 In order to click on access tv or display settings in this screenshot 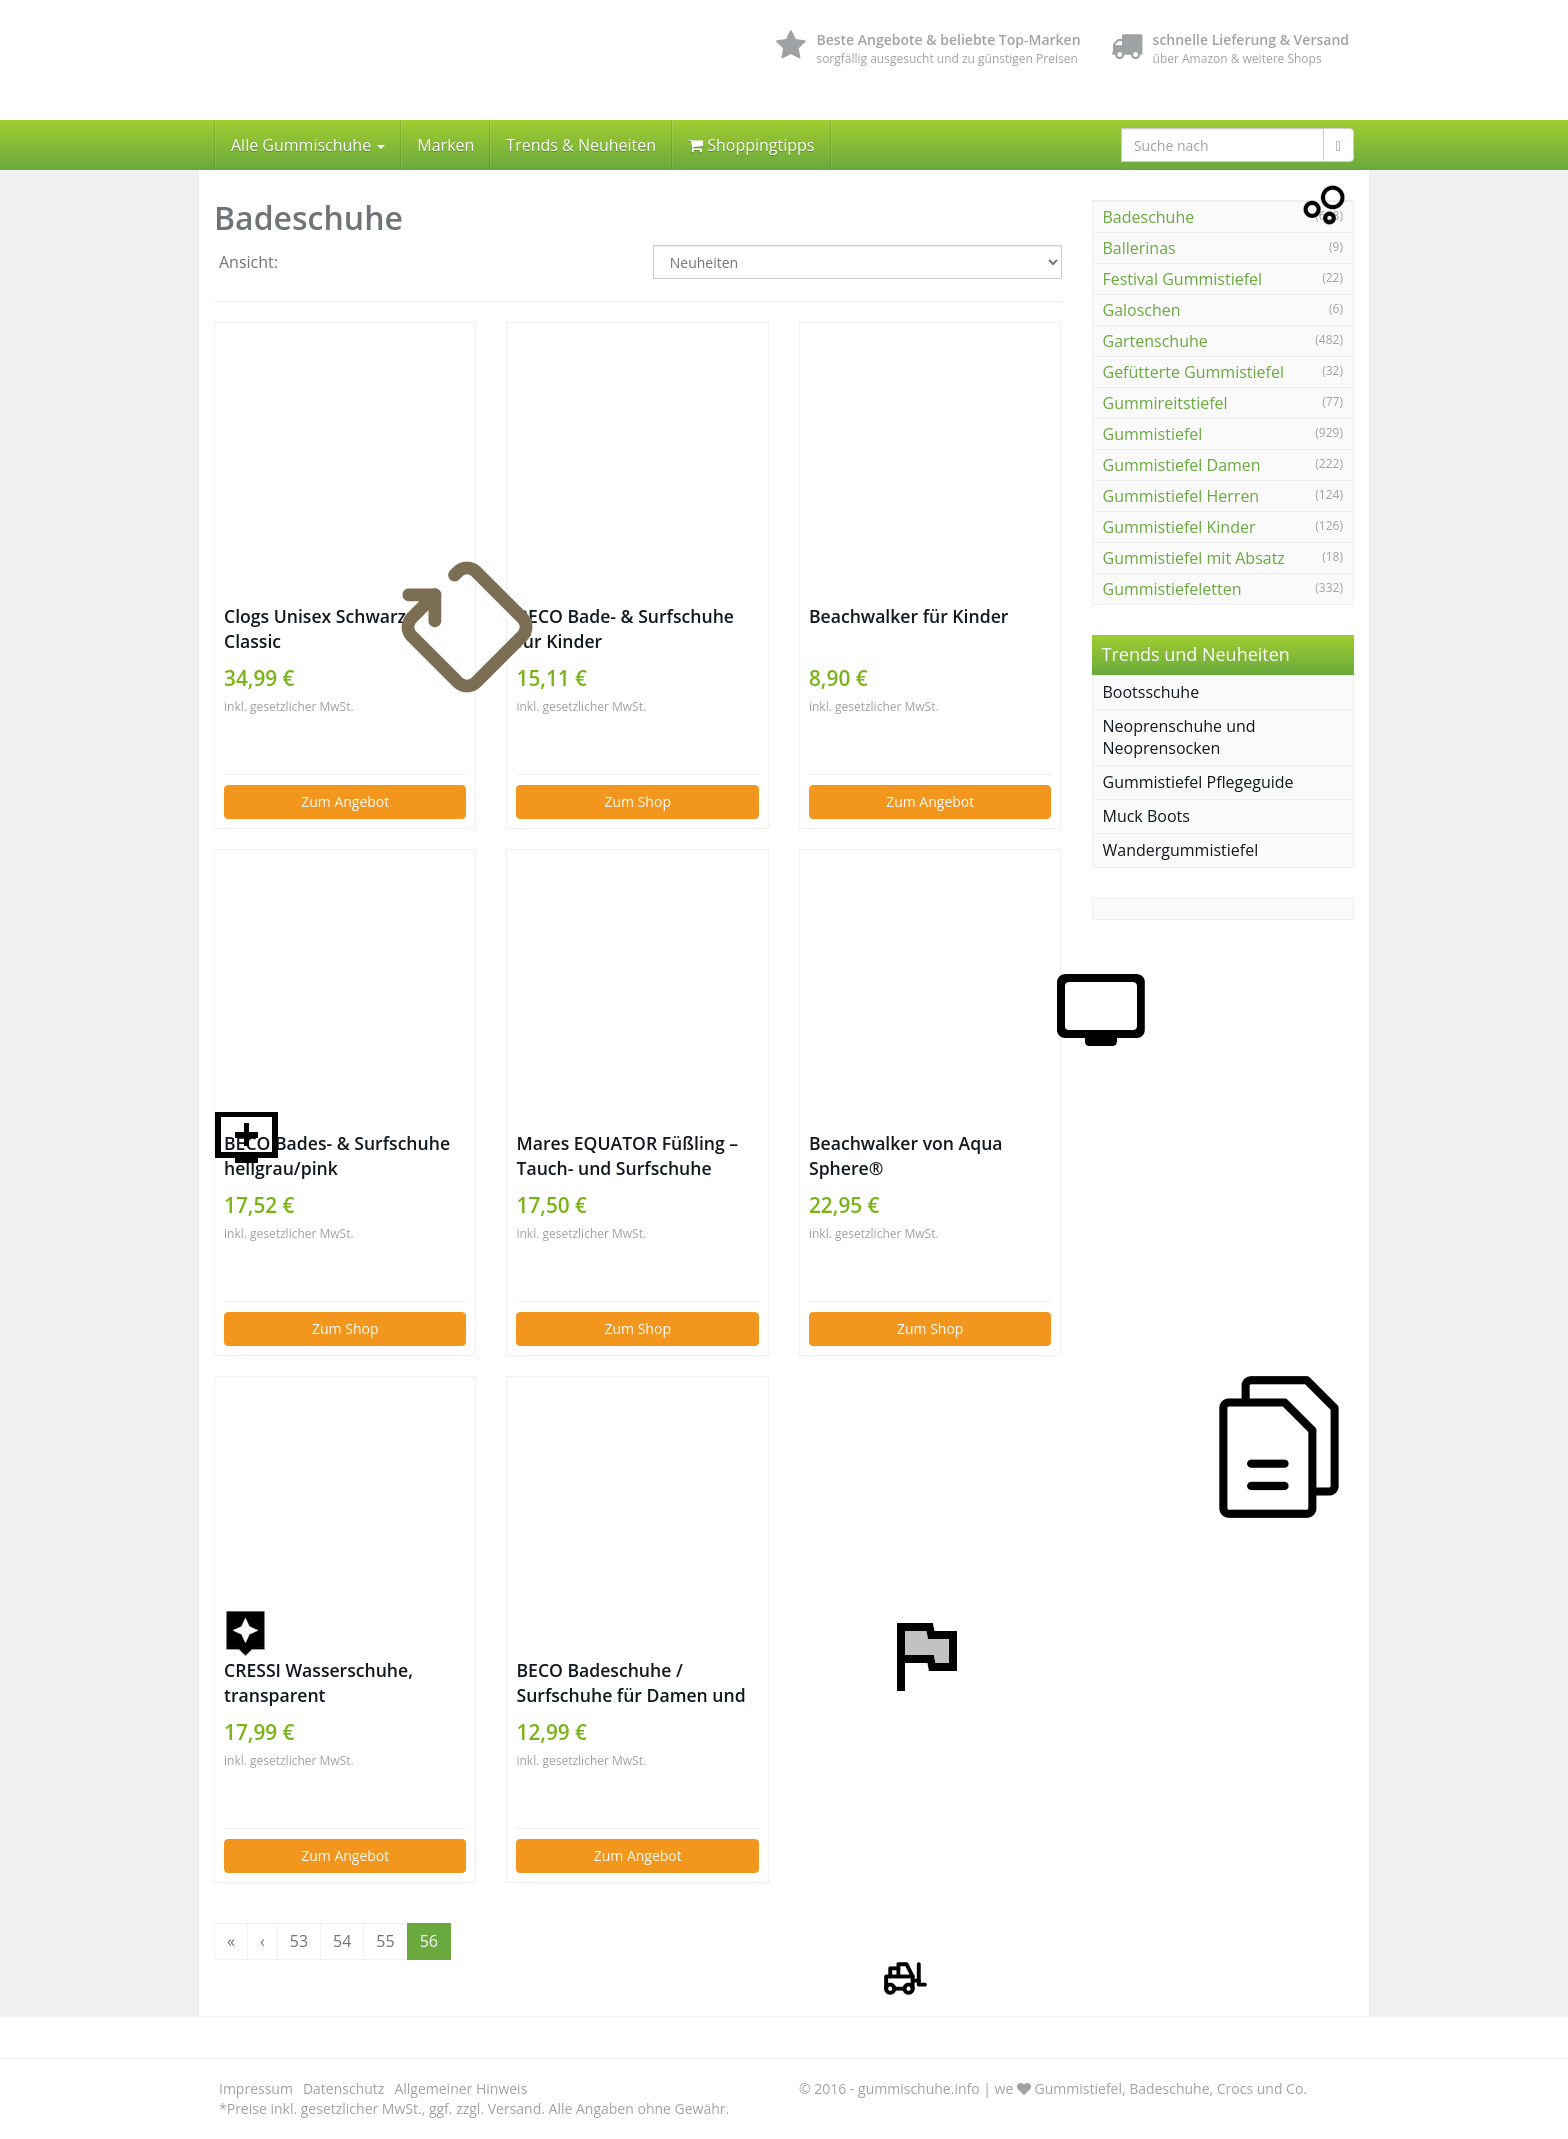, I will do `click(1101, 1010)`.